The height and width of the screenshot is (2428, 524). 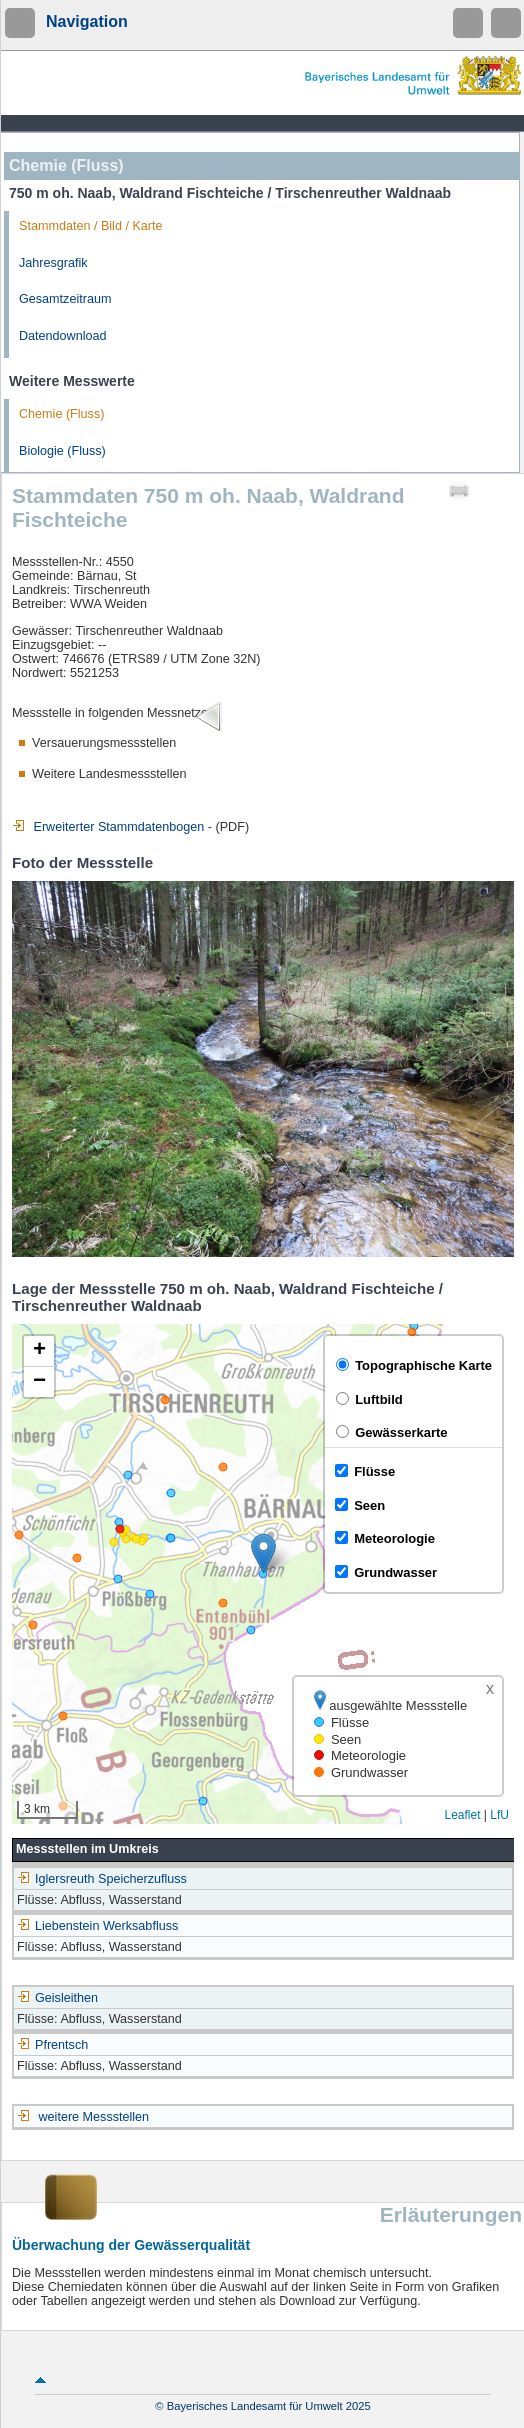 What do you see at coordinates (459, 491) in the screenshot?
I see `print current document or page` at bounding box center [459, 491].